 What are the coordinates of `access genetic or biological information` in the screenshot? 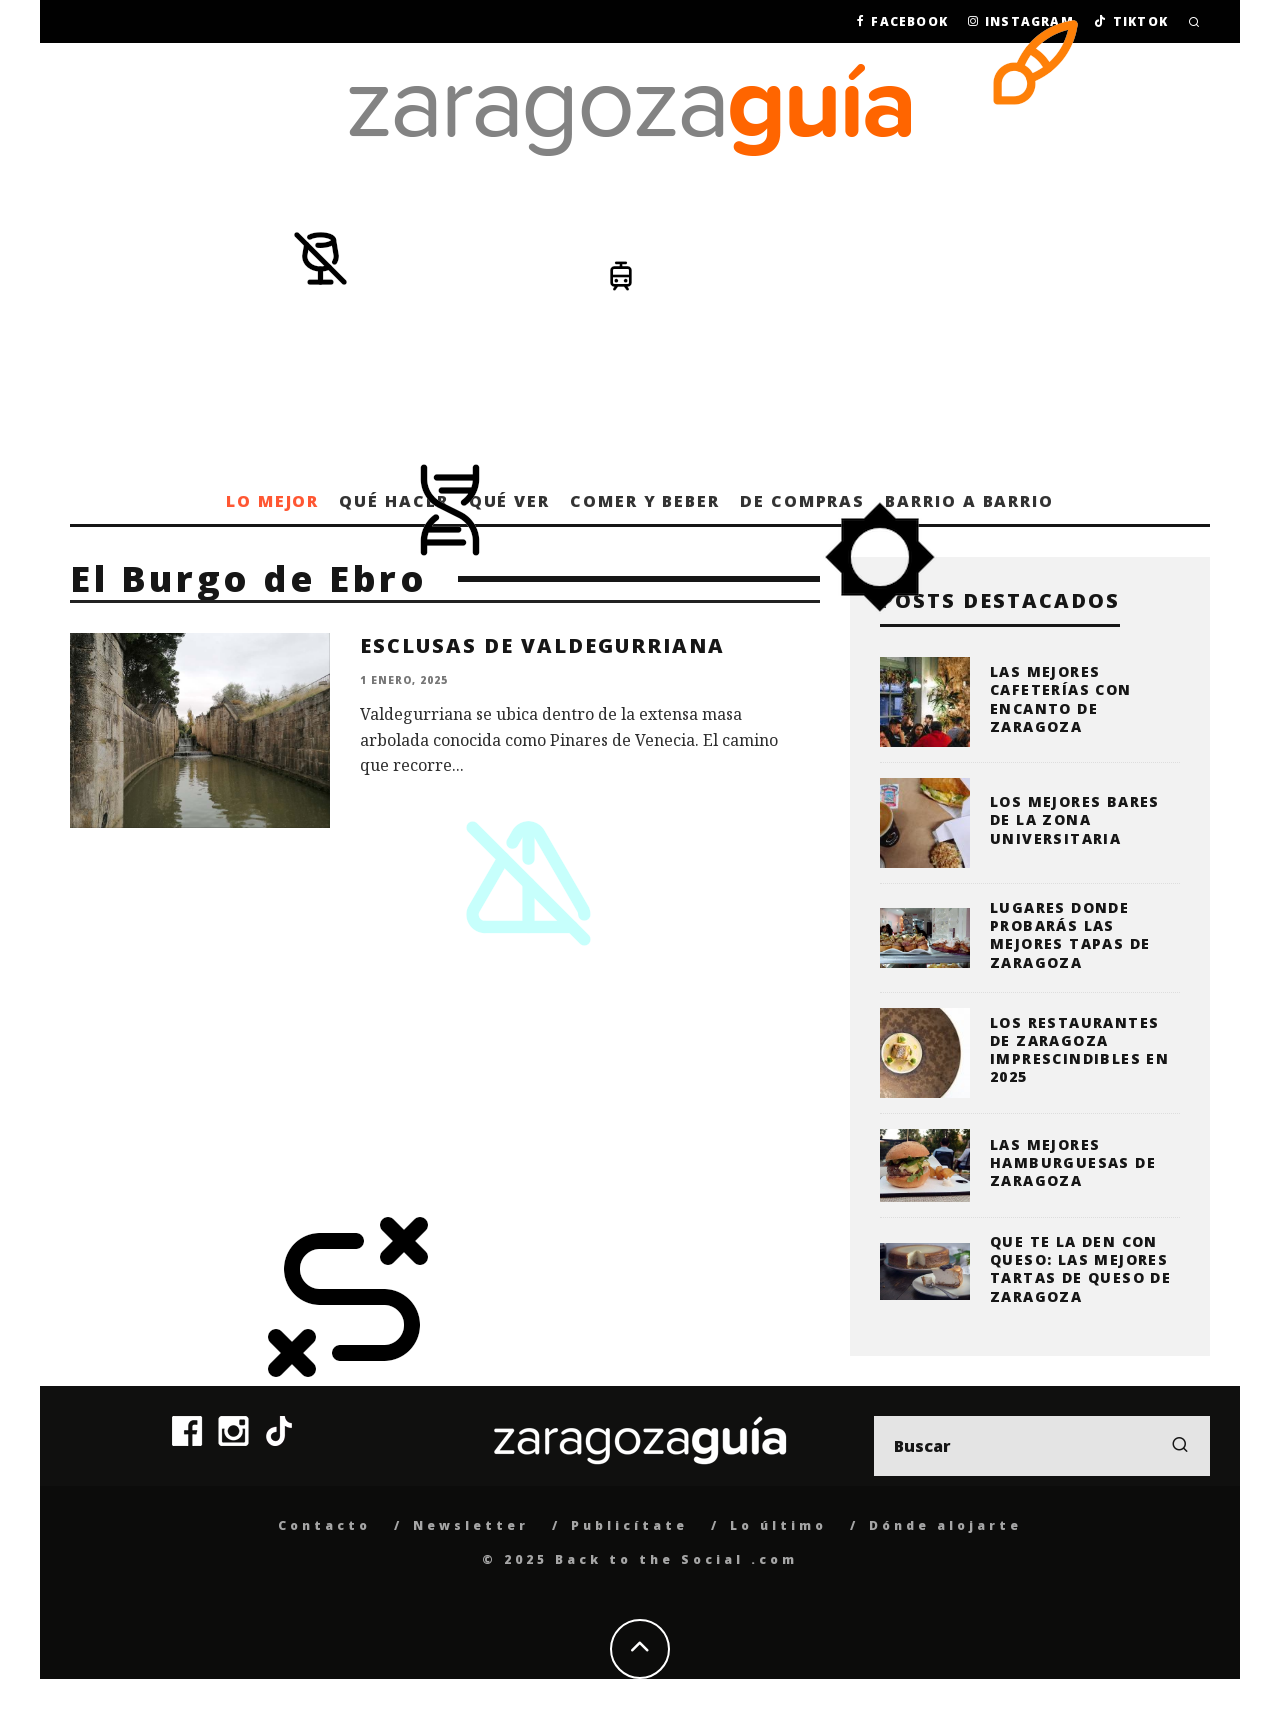 It's located at (450, 510).